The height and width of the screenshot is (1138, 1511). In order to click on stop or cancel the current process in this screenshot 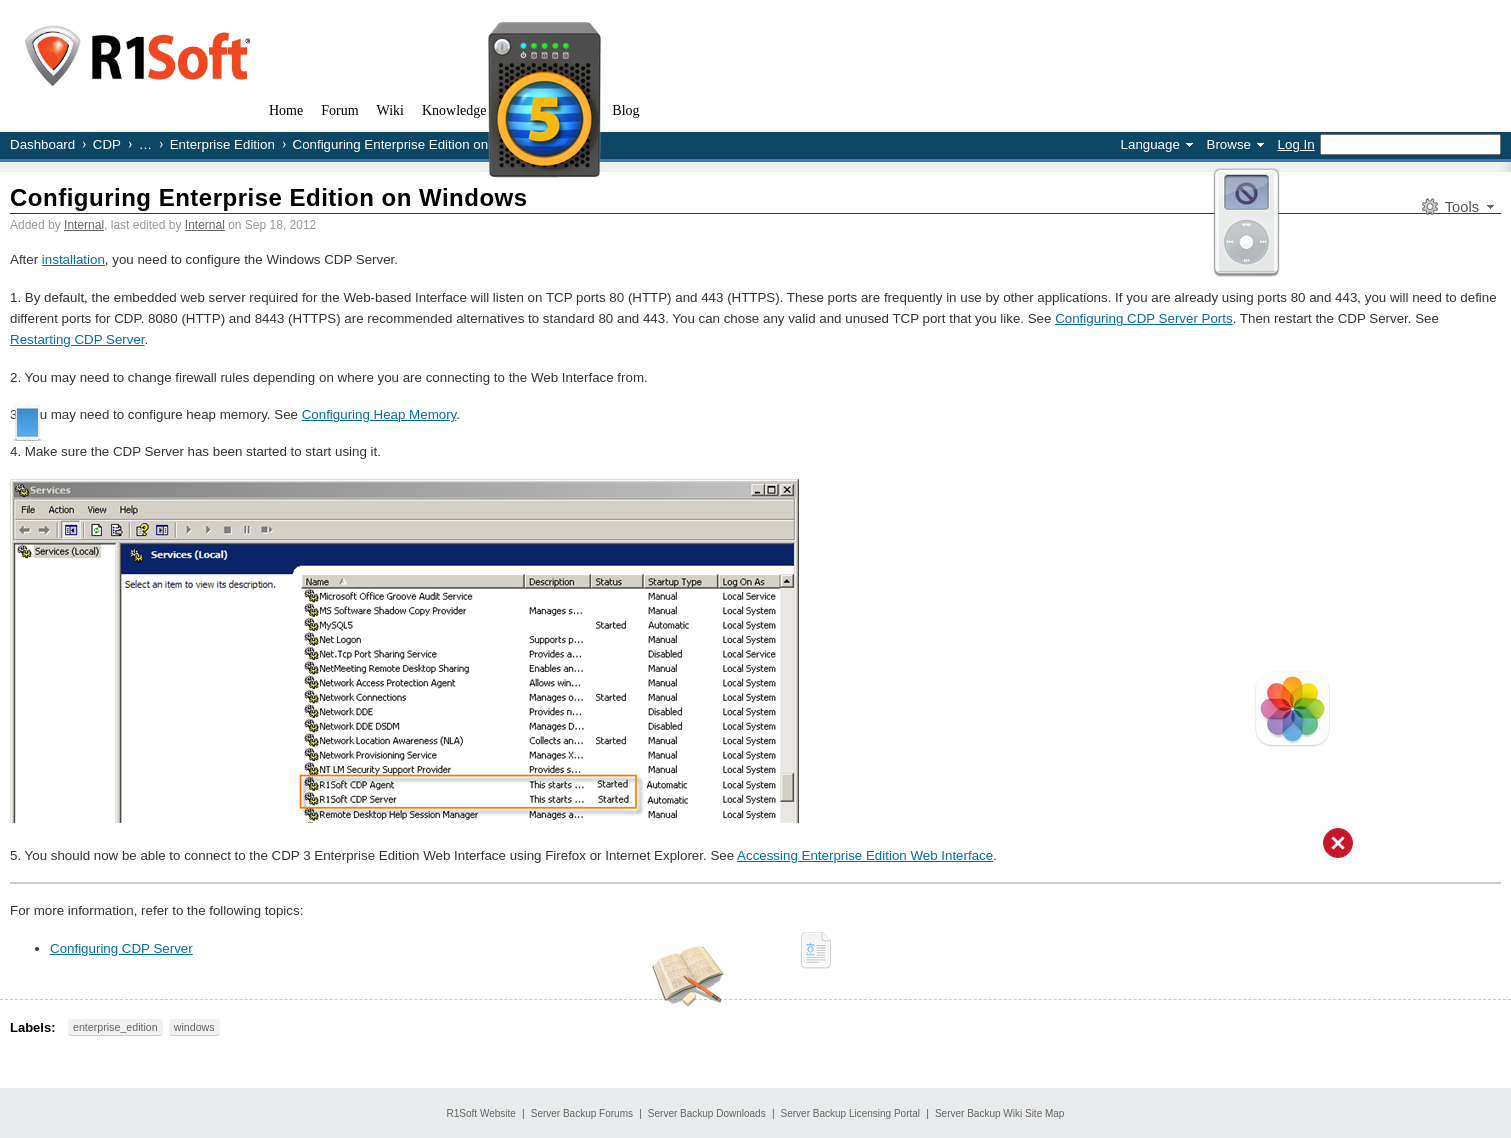, I will do `click(1338, 843)`.